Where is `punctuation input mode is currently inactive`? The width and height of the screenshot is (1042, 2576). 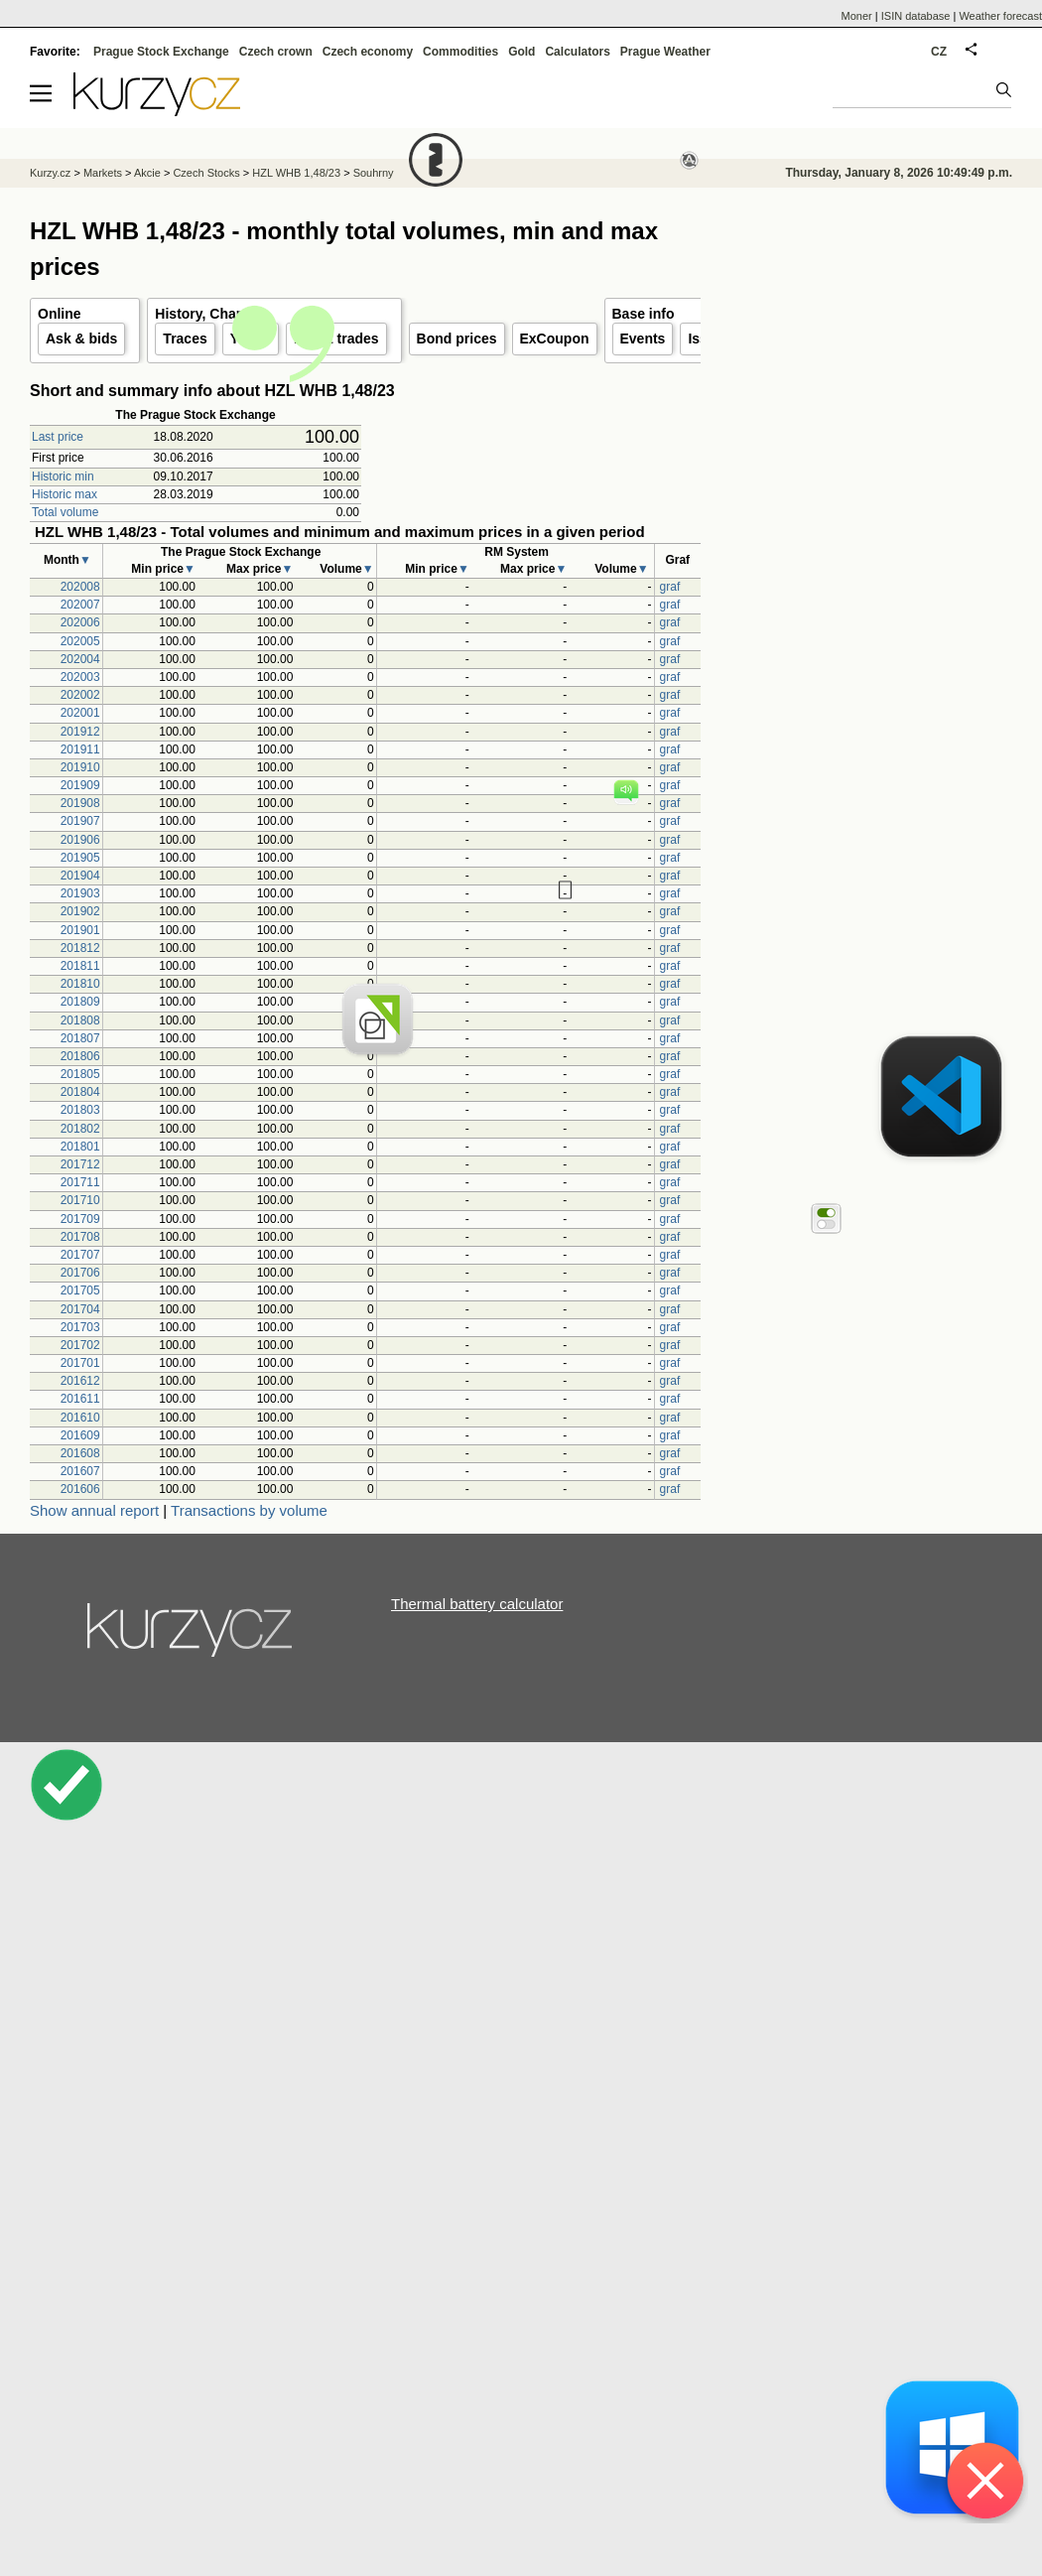
punctuation input mode is currently inactive is located at coordinates (283, 343).